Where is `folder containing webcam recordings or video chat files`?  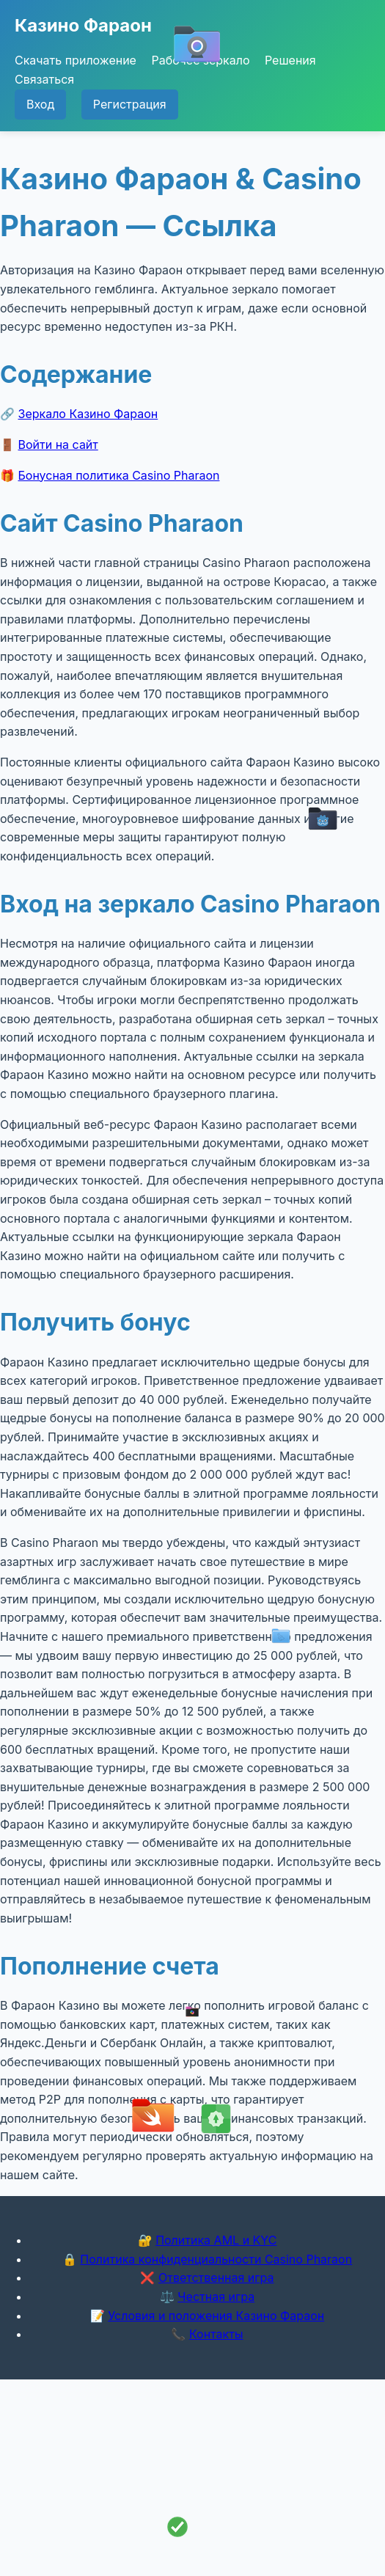
folder containing webcam recordings or video chat files is located at coordinates (197, 45).